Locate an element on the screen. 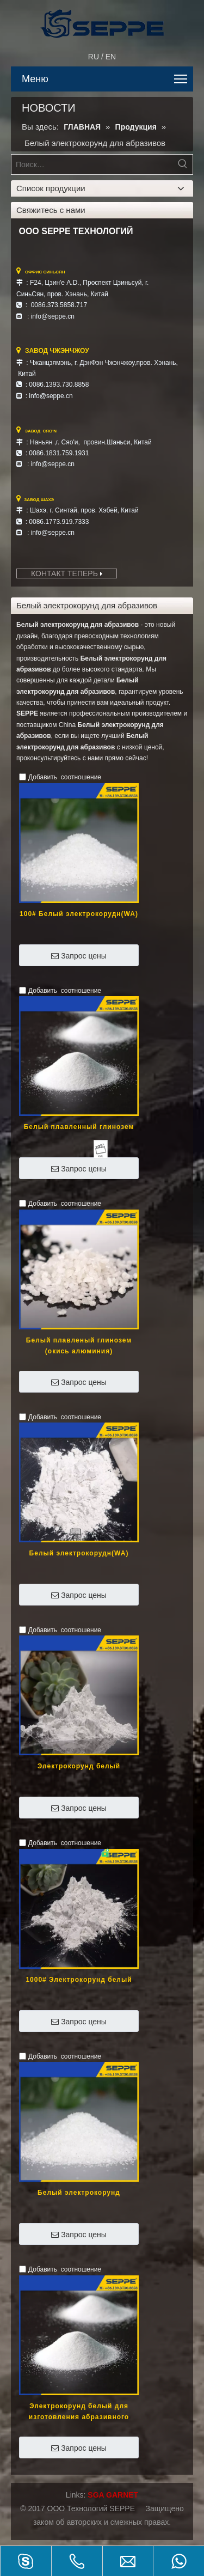 Image resolution: width=204 pixels, height=2576 pixels. navigate to your iMac in the sidebar is located at coordinates (76, 1533).